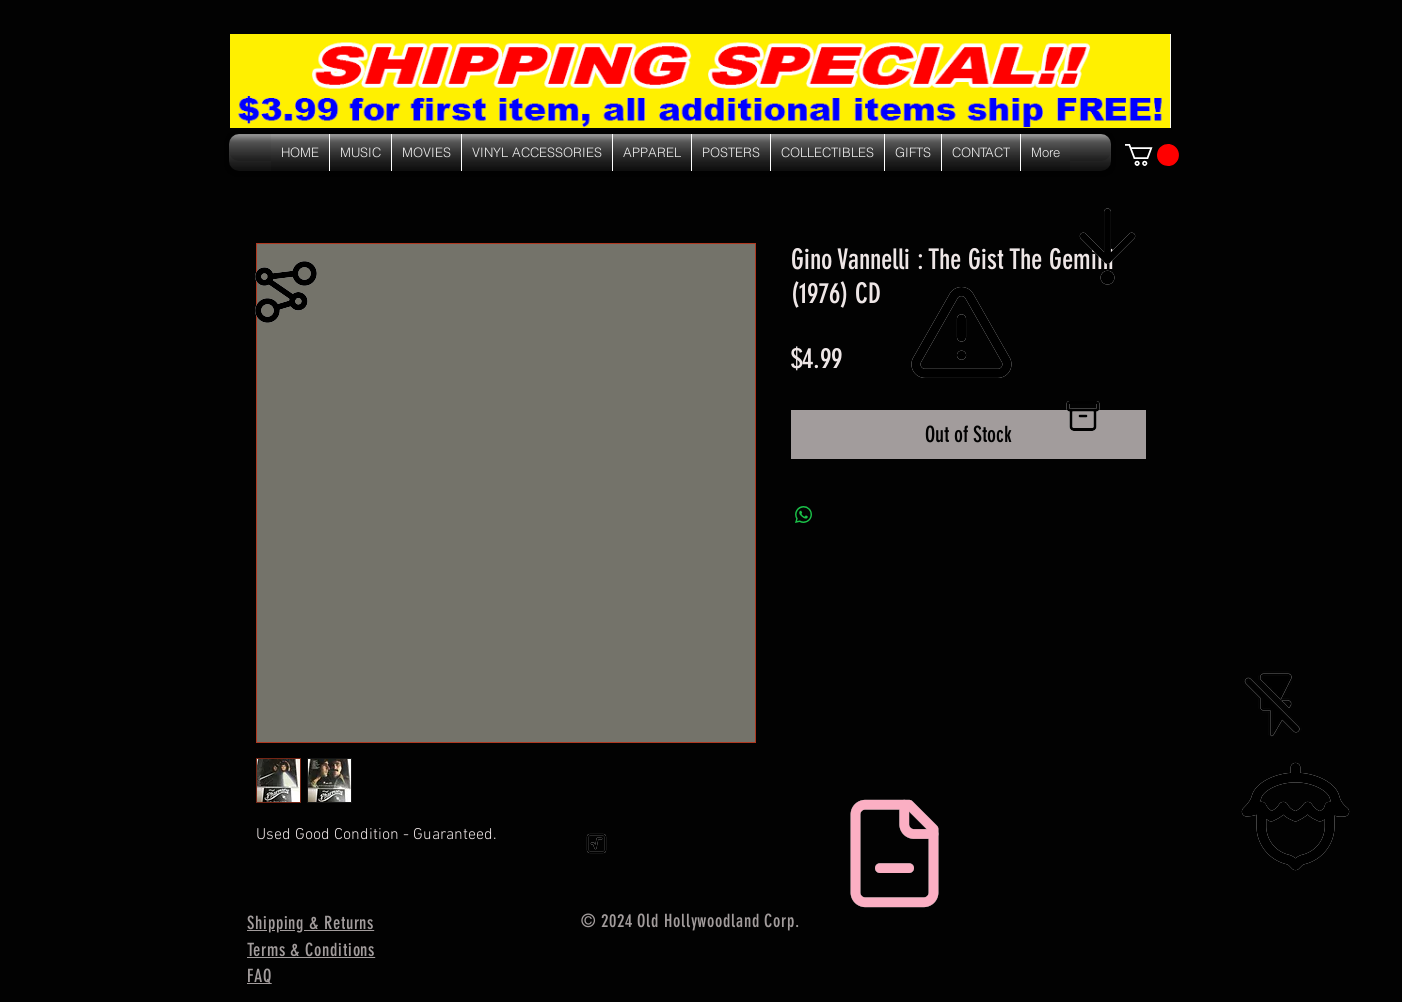 This screenshot has width=1402, height=1002. What do you see at coordinates (1295, 816) in the screenshot?
I see `access settings or configuration options` at bounding box center [1295, 816].